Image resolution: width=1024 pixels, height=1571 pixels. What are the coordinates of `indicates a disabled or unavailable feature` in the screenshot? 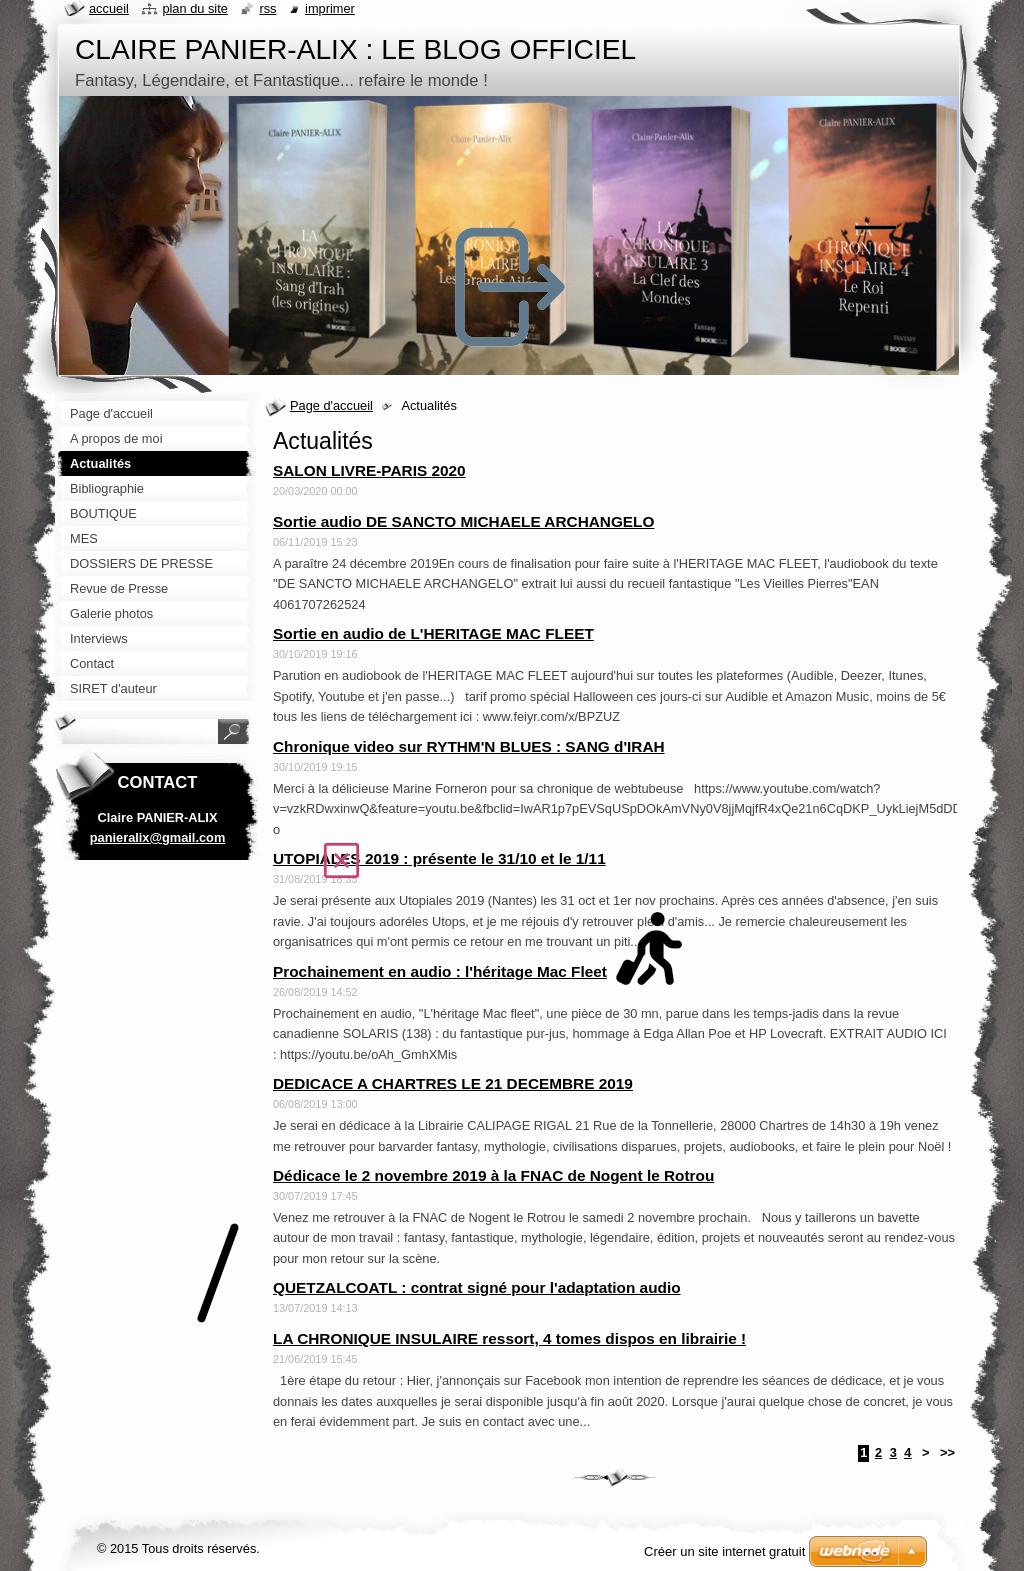 It's located at (218, 1273).